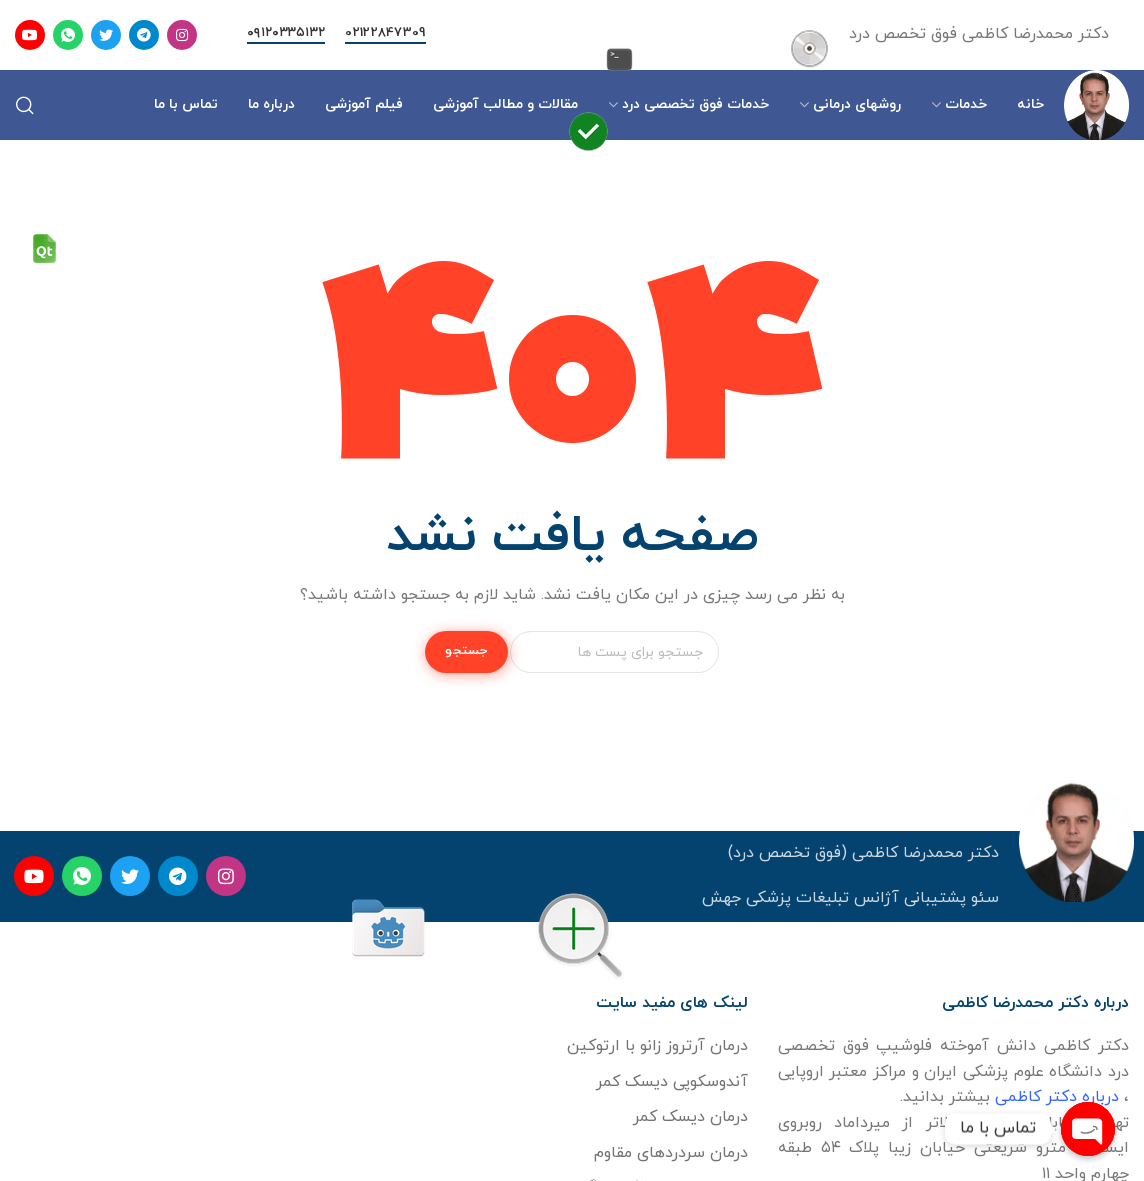 Image resolution: width=1144 pixels, height=1181 pixels. I want to click on zoom in on the current view, so click(579, 934).